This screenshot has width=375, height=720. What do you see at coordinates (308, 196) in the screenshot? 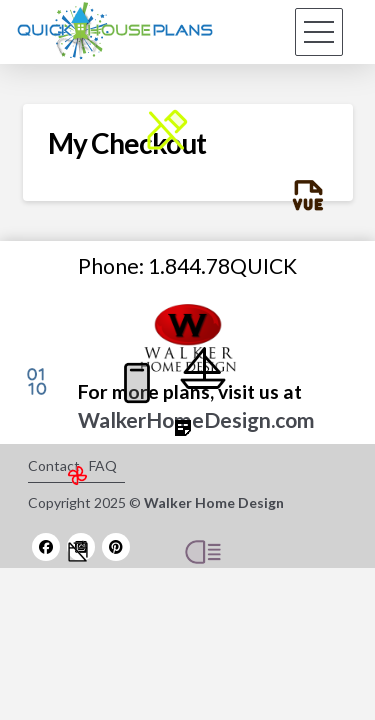
I see `vue.js file type indicator` at bounding box center [308, 196].